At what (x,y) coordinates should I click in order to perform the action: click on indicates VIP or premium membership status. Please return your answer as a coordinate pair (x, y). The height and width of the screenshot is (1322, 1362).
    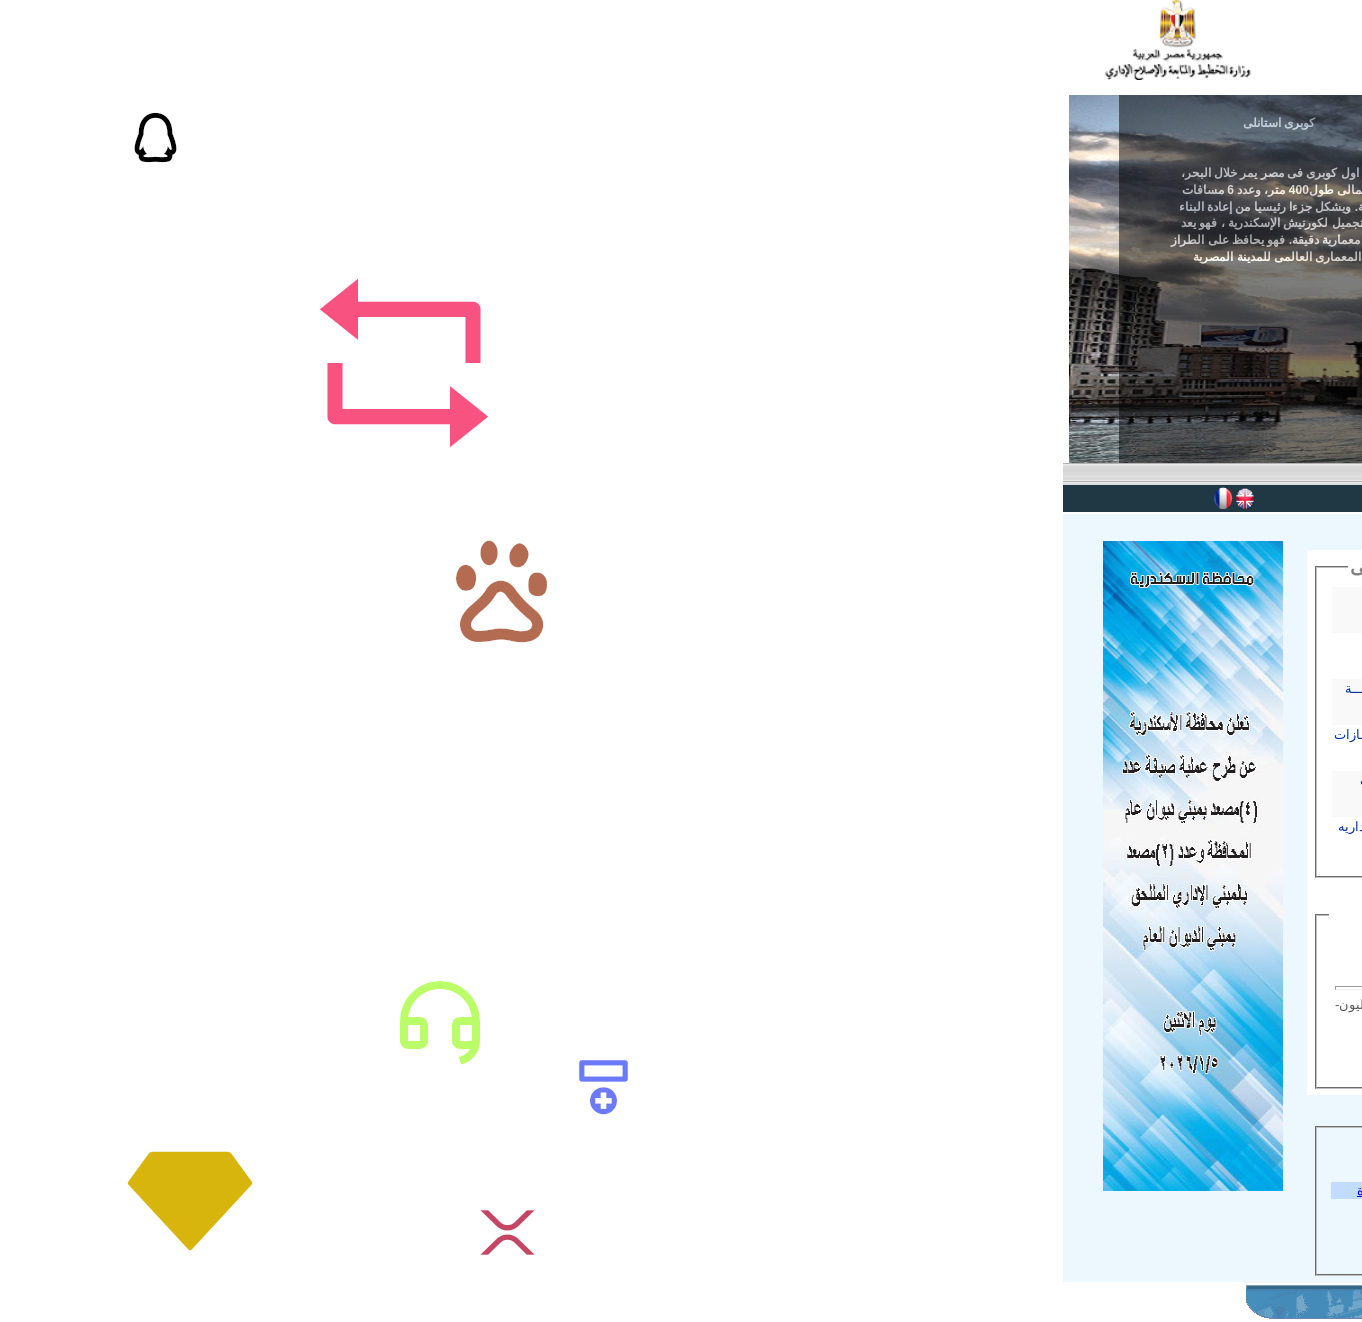
    Looking at the image, I should click on (190, 1199).